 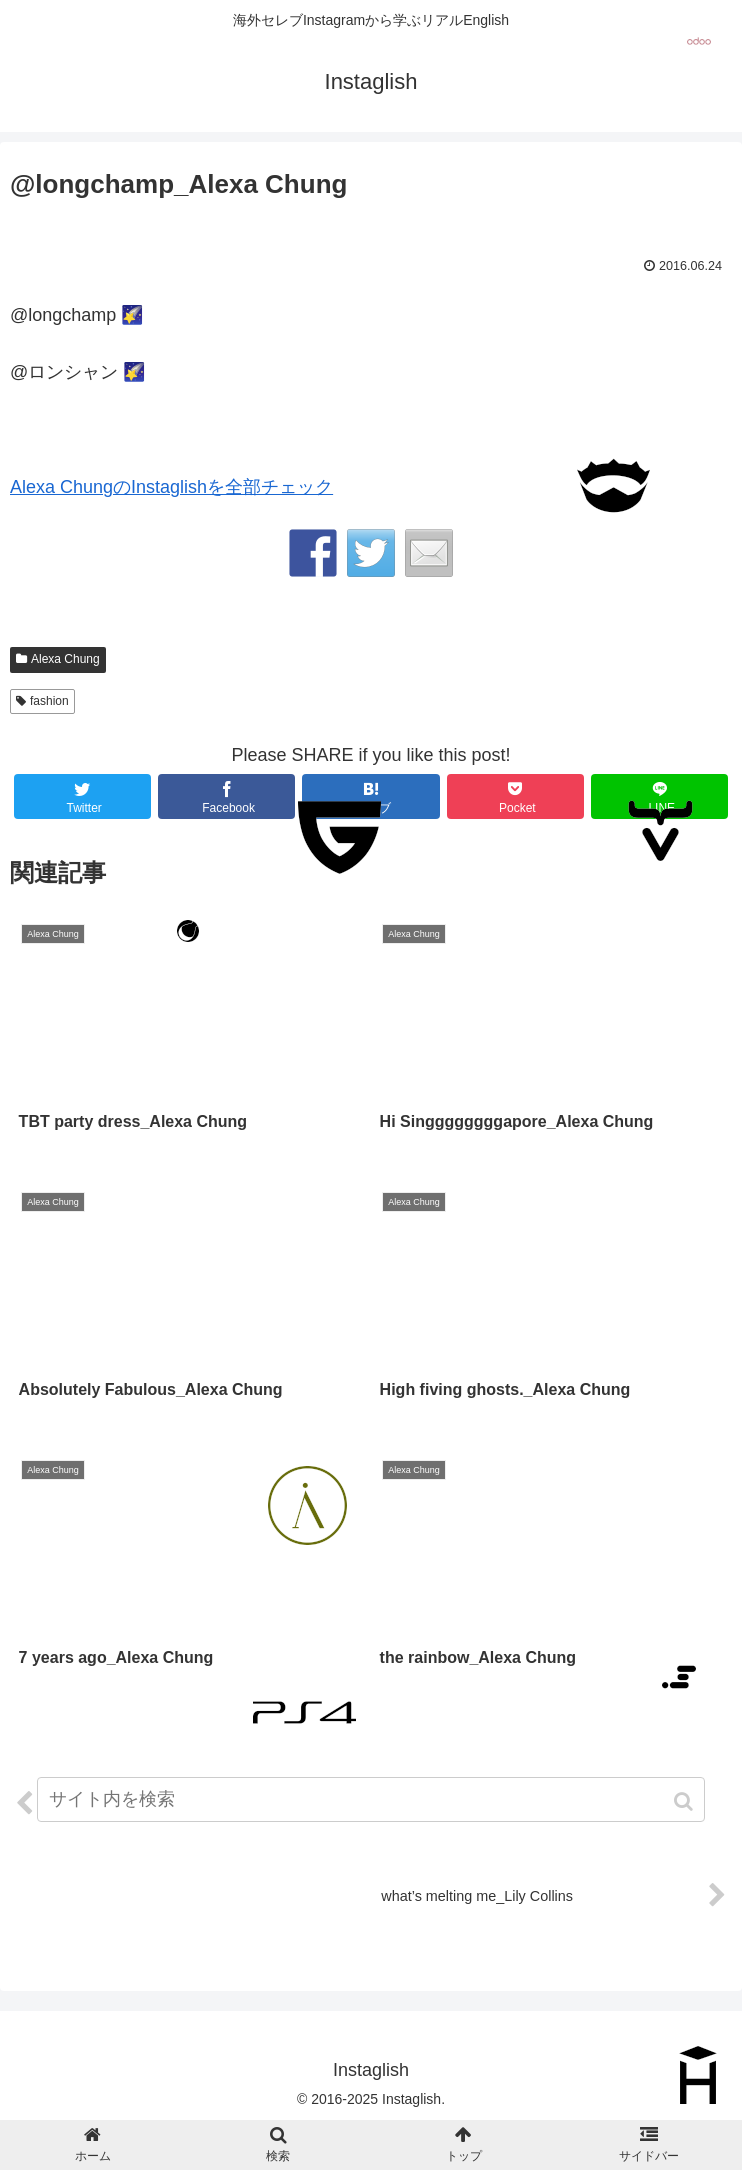 I want to click on open invidious, a privacy-focused youtube frontend, so click(x=307, y=1505).